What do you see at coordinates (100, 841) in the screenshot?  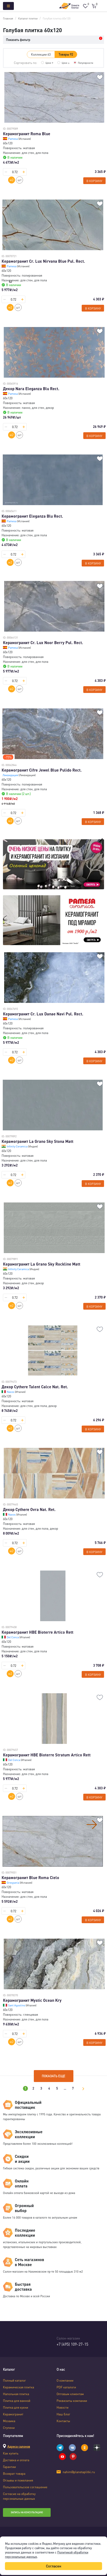 I see `edit or compose a new document` at bounding box center [100, 841].